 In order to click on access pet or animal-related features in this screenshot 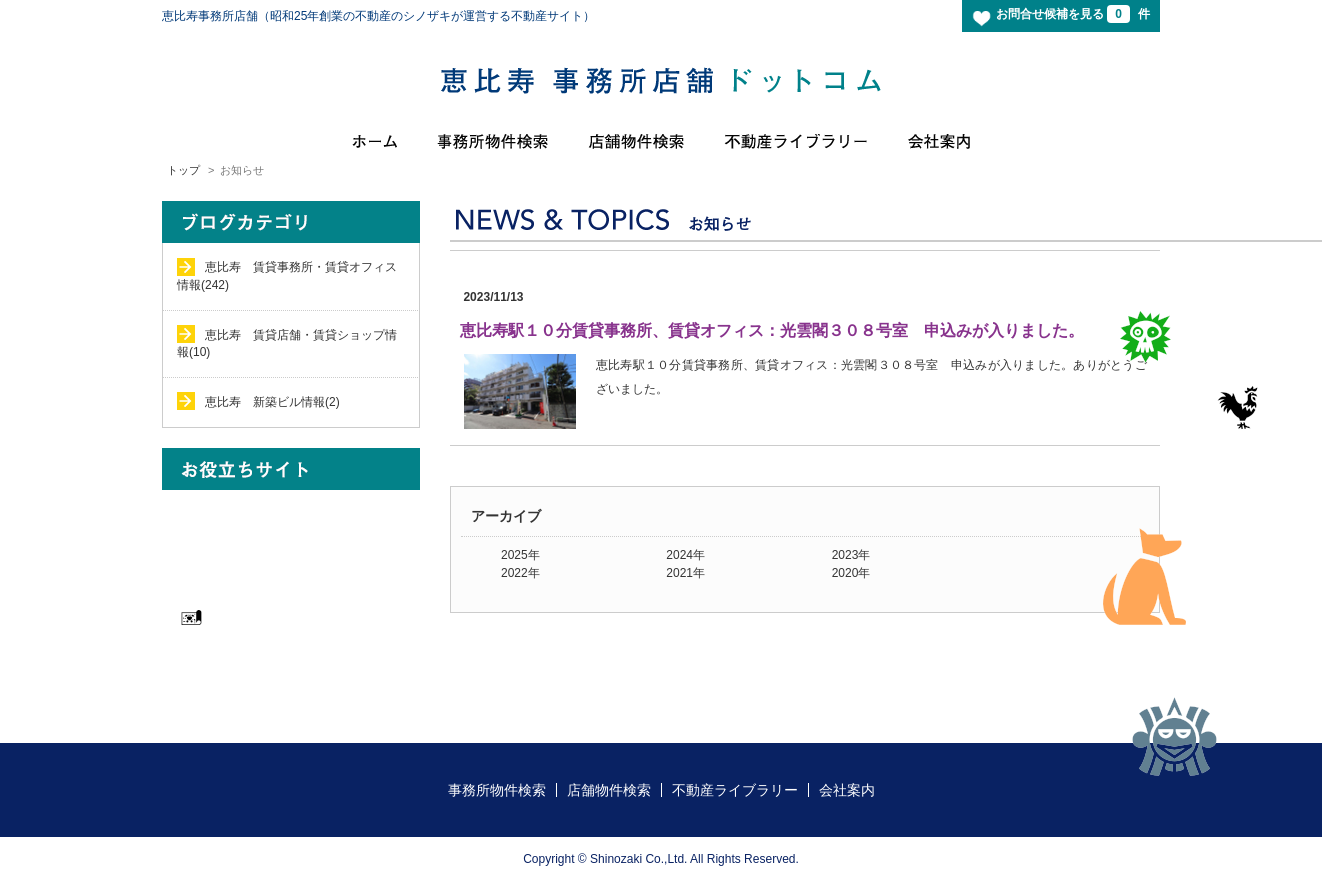, I will do `click(1144, 577)`.